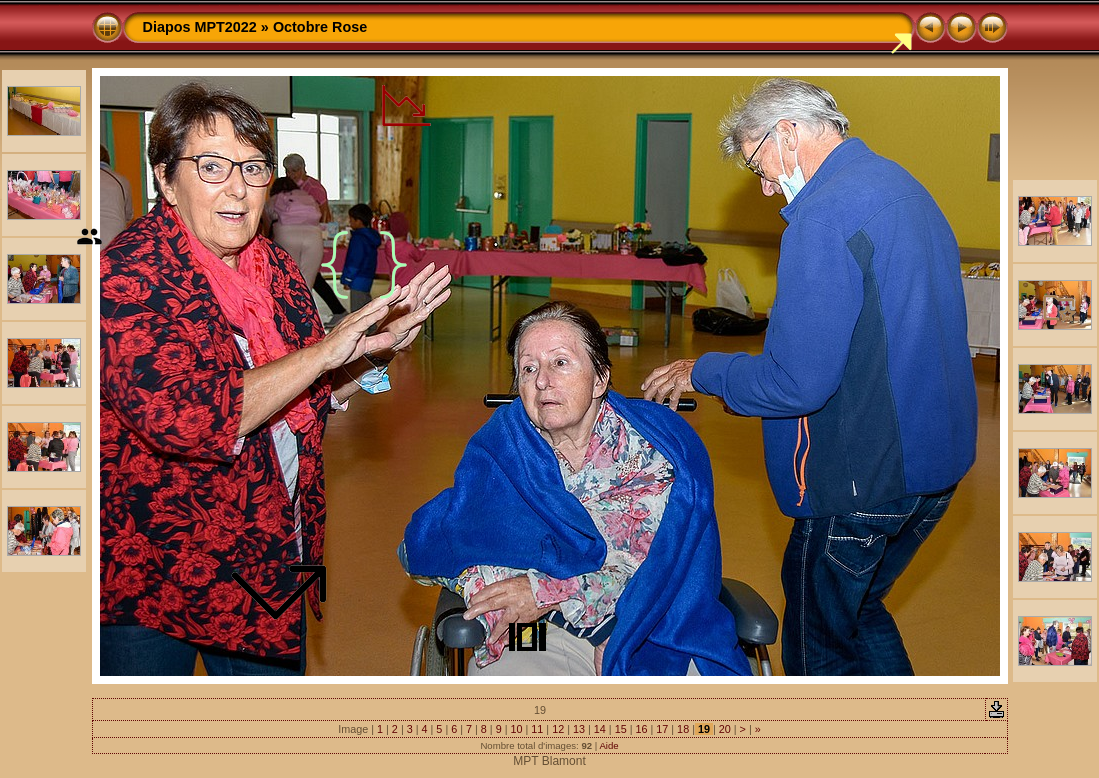  I want to click on access your starred or favorite folders, so click(1059, 307).